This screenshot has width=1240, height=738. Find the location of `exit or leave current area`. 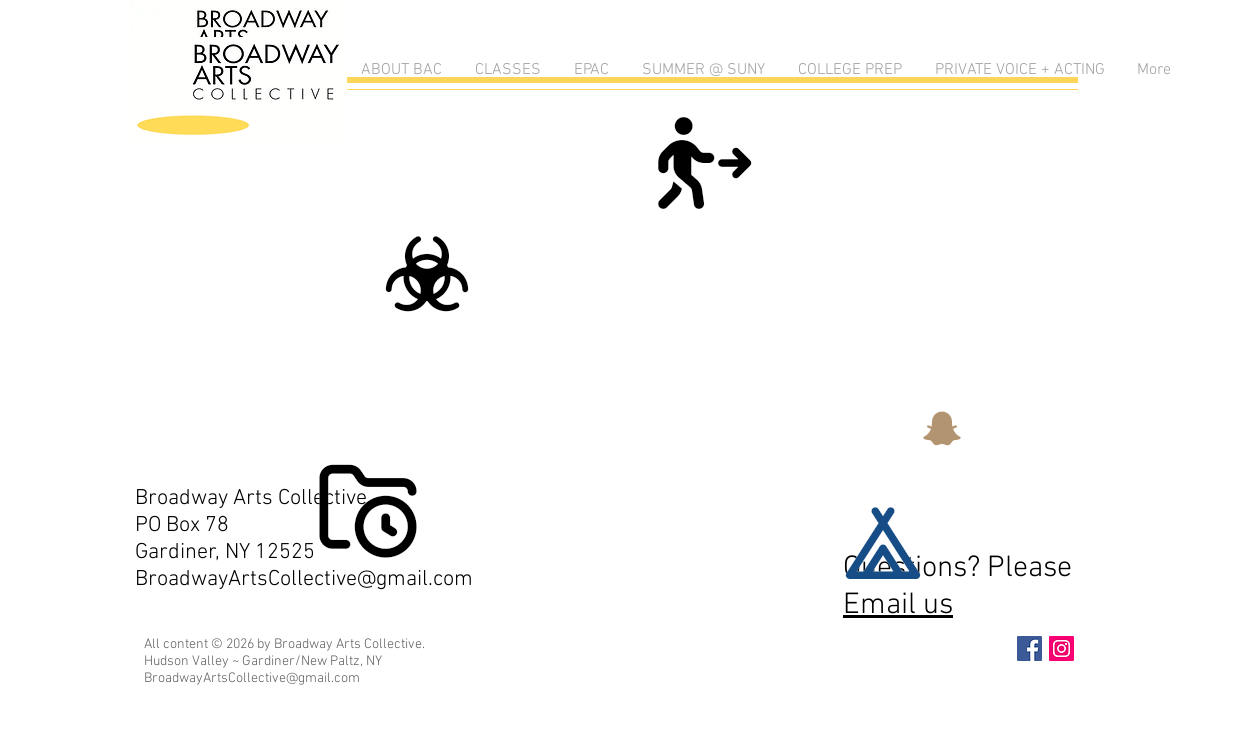

exit or leave current area is located at coordinates (704, 163).